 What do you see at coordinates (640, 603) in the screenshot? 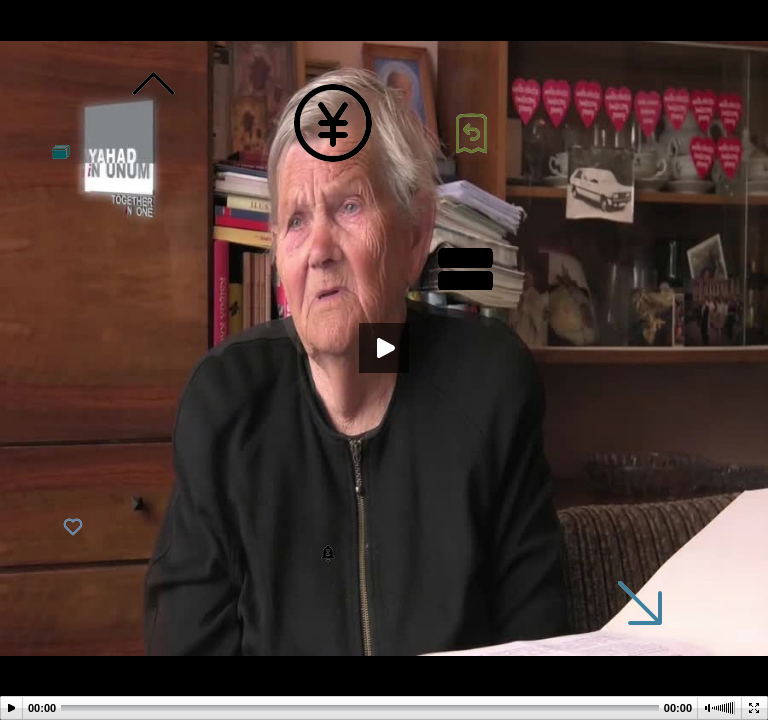
I see `navigate to the next item diagonally` at bounding box center [640, 603].